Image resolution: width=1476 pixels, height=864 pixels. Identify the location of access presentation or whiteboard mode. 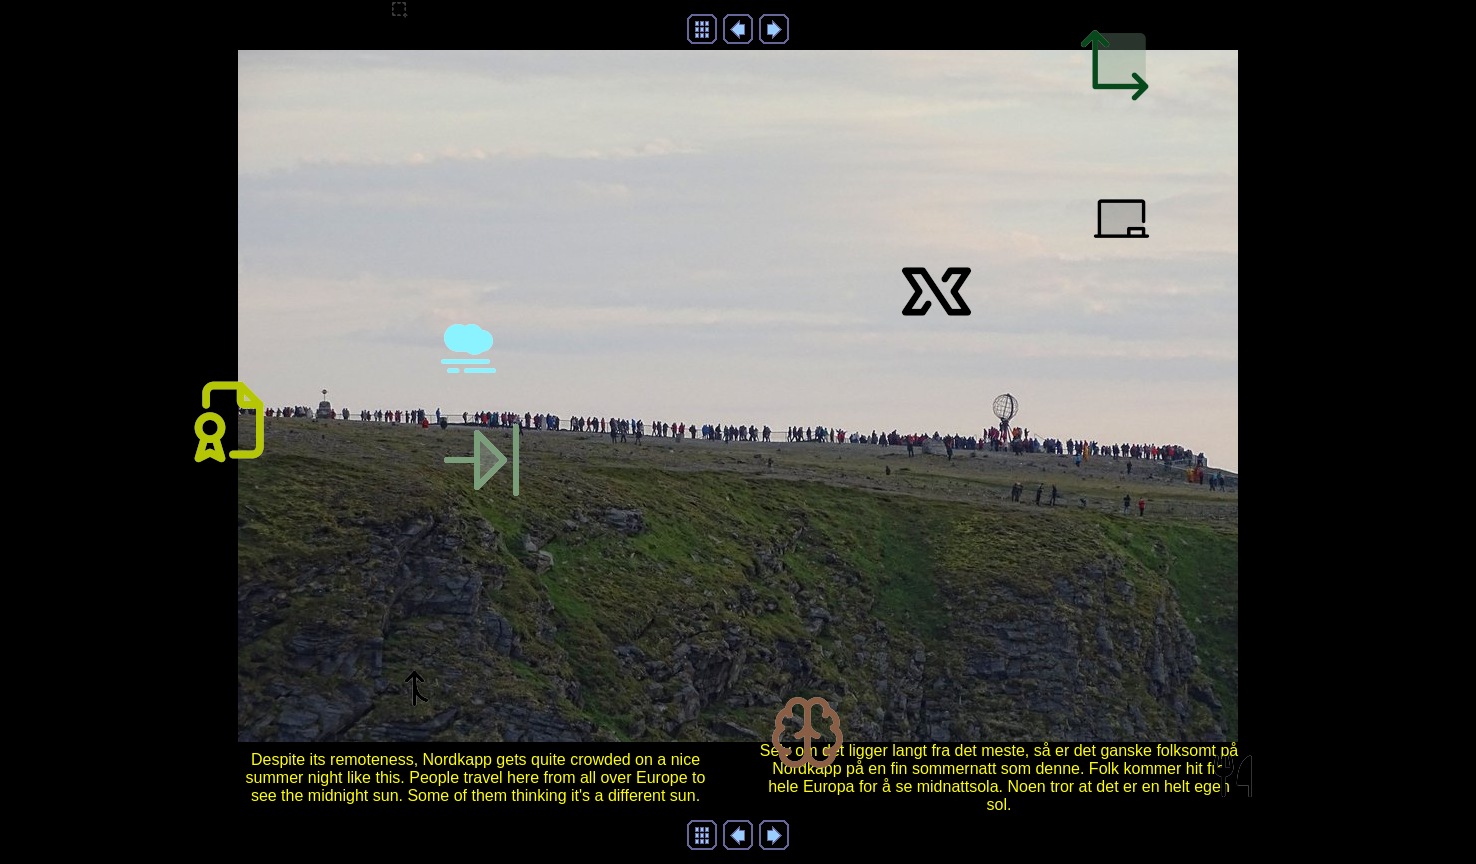
(1121, 219).